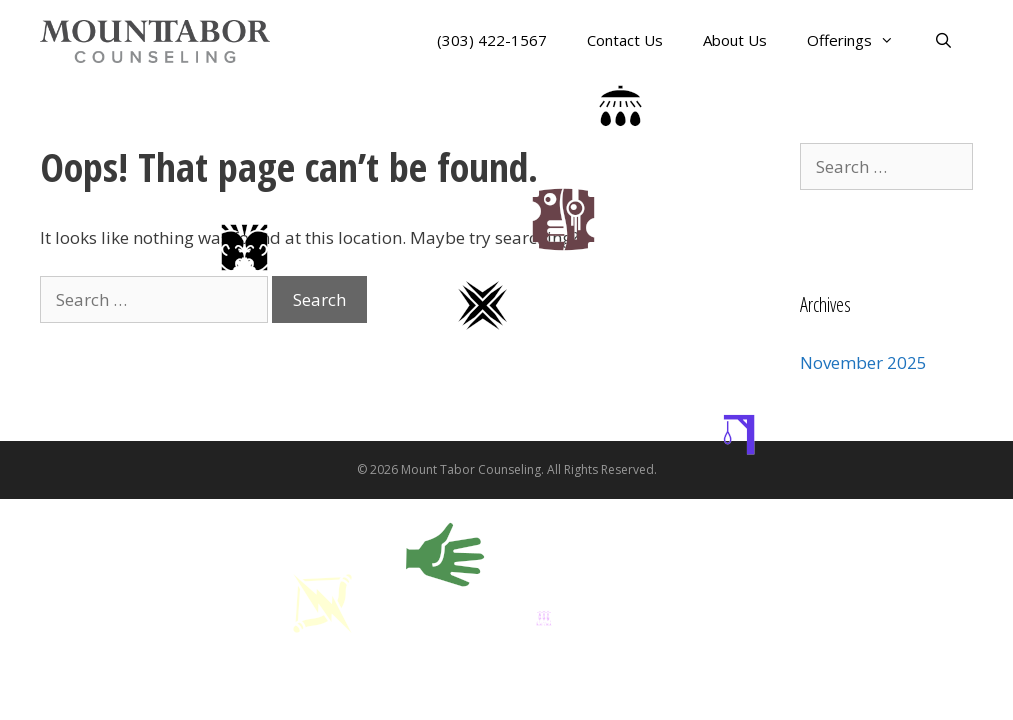  I want to click on represents a puzzle or matching game mechanic, so click(563, 219).